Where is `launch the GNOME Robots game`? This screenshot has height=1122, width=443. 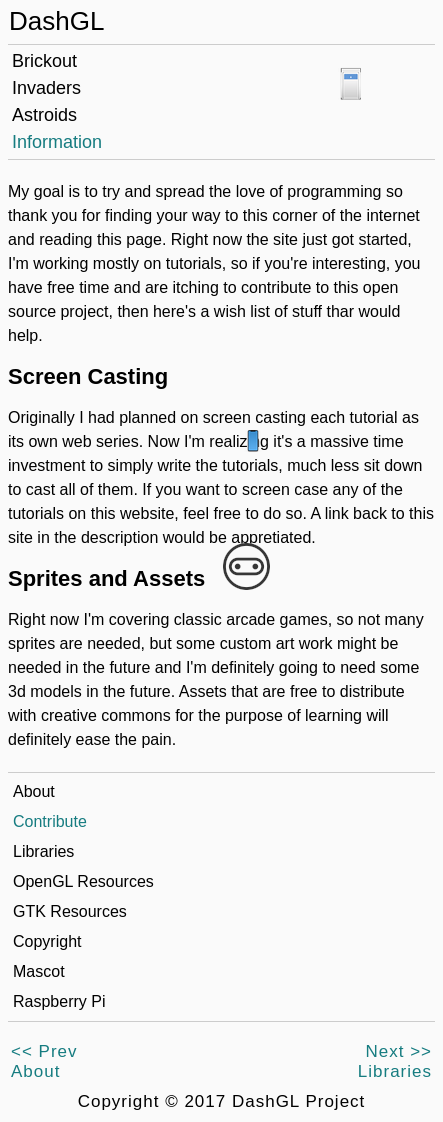 launch the GNOME Robots game is located at coordinates (246, 566).